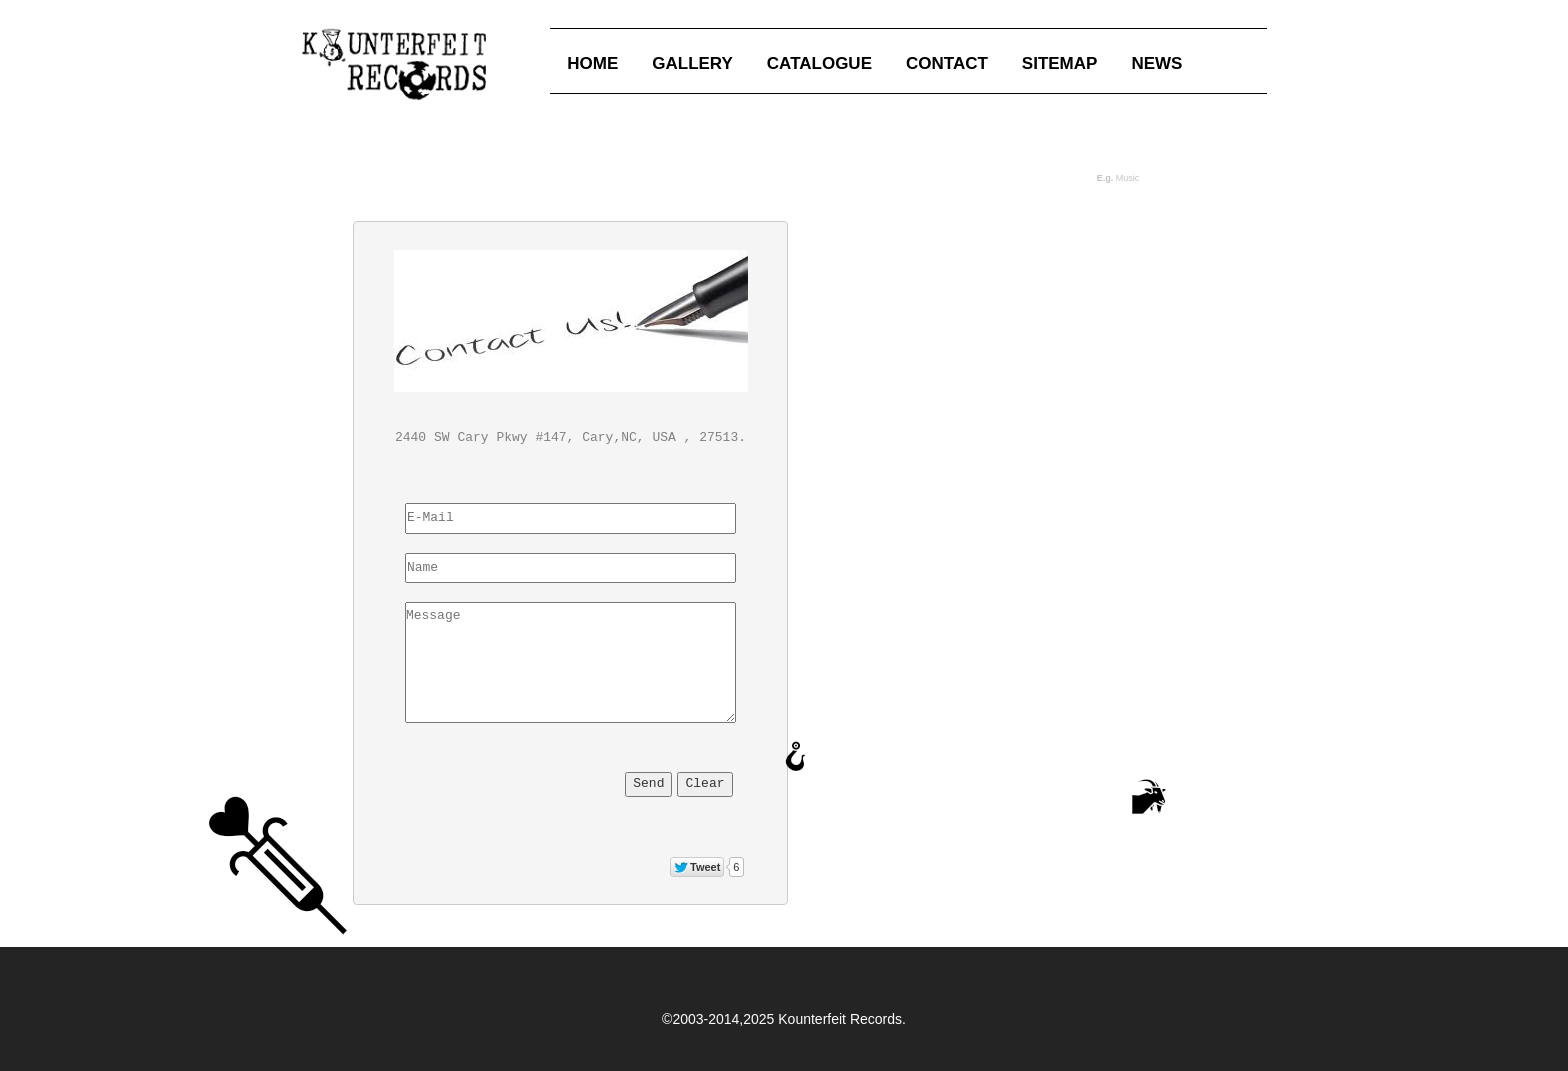 The image size is (1568, 1071). I want to click on inject love or affection in a game, so click(278, 866).